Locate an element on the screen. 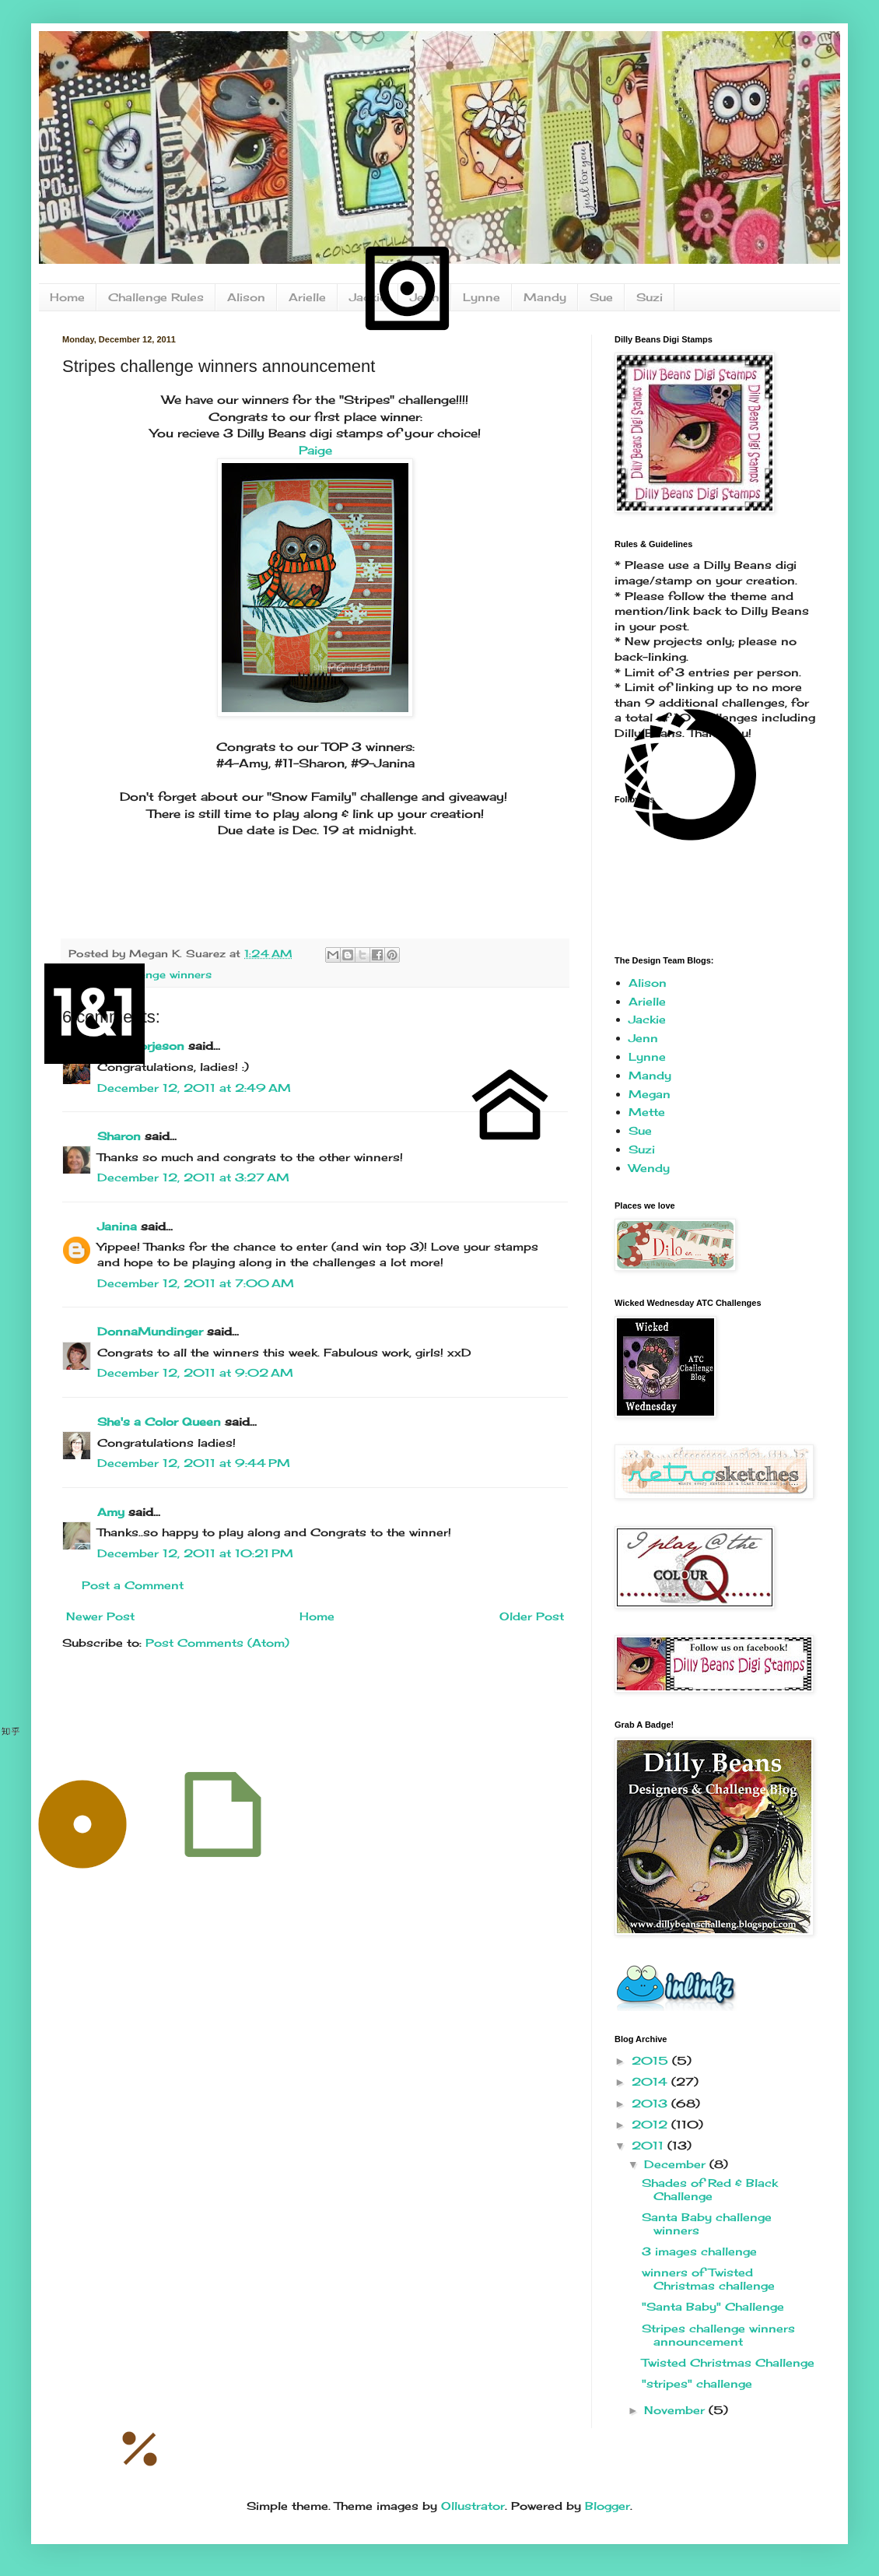 The image size is (879, 2576). 1&1 web hosting service logo is located at coordinates (94, 1013).